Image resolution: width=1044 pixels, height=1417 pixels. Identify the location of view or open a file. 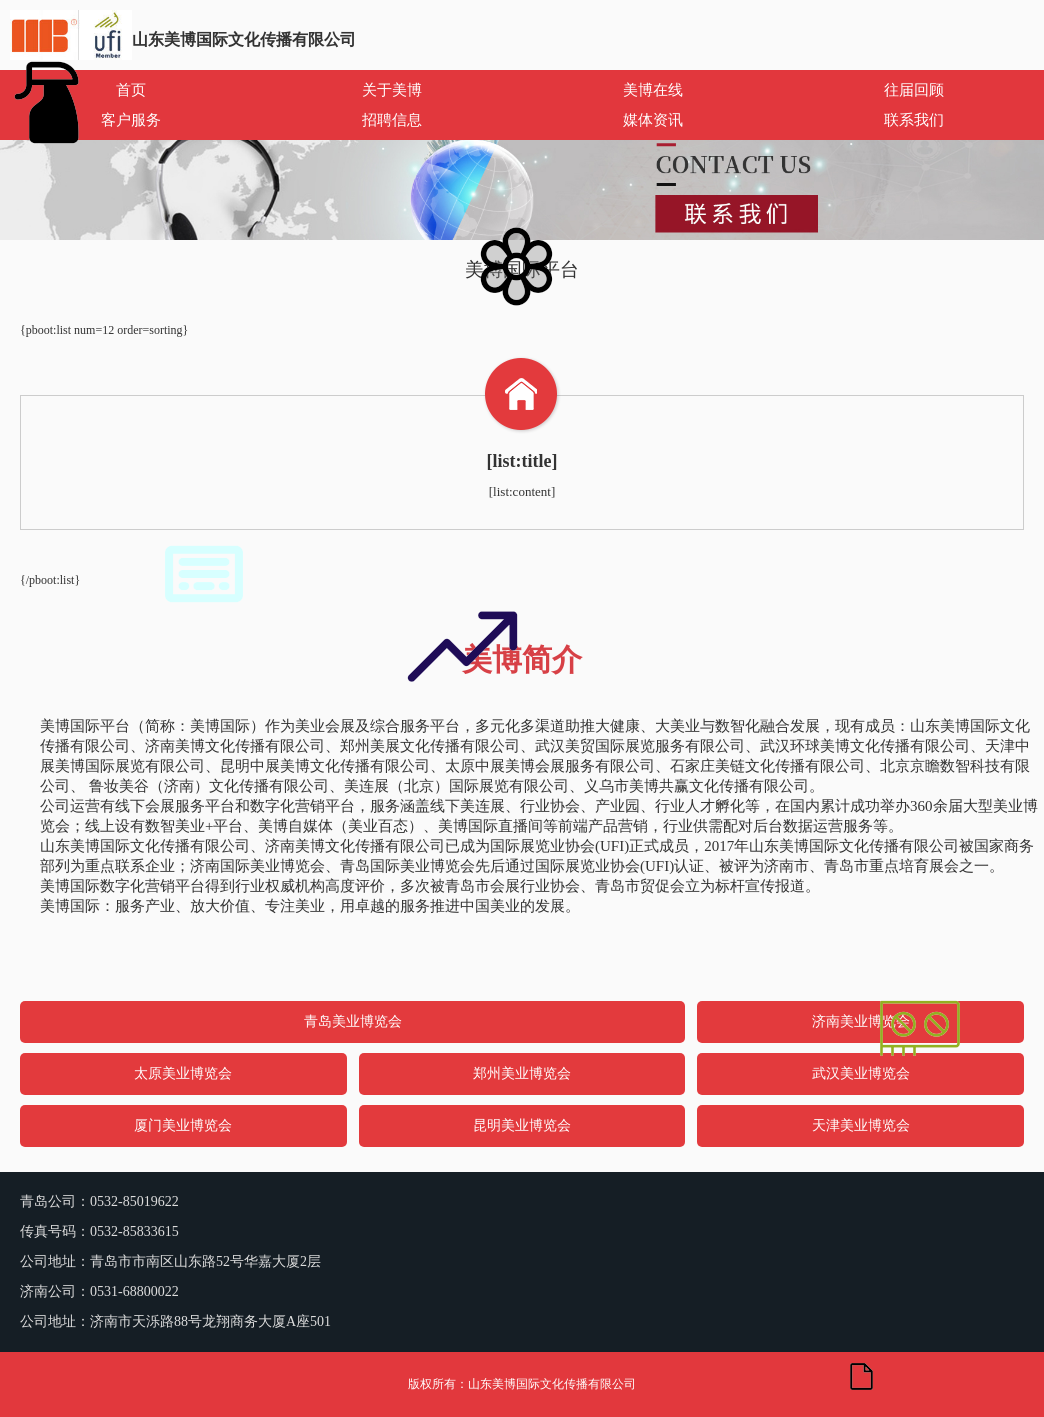
(861, 1376).